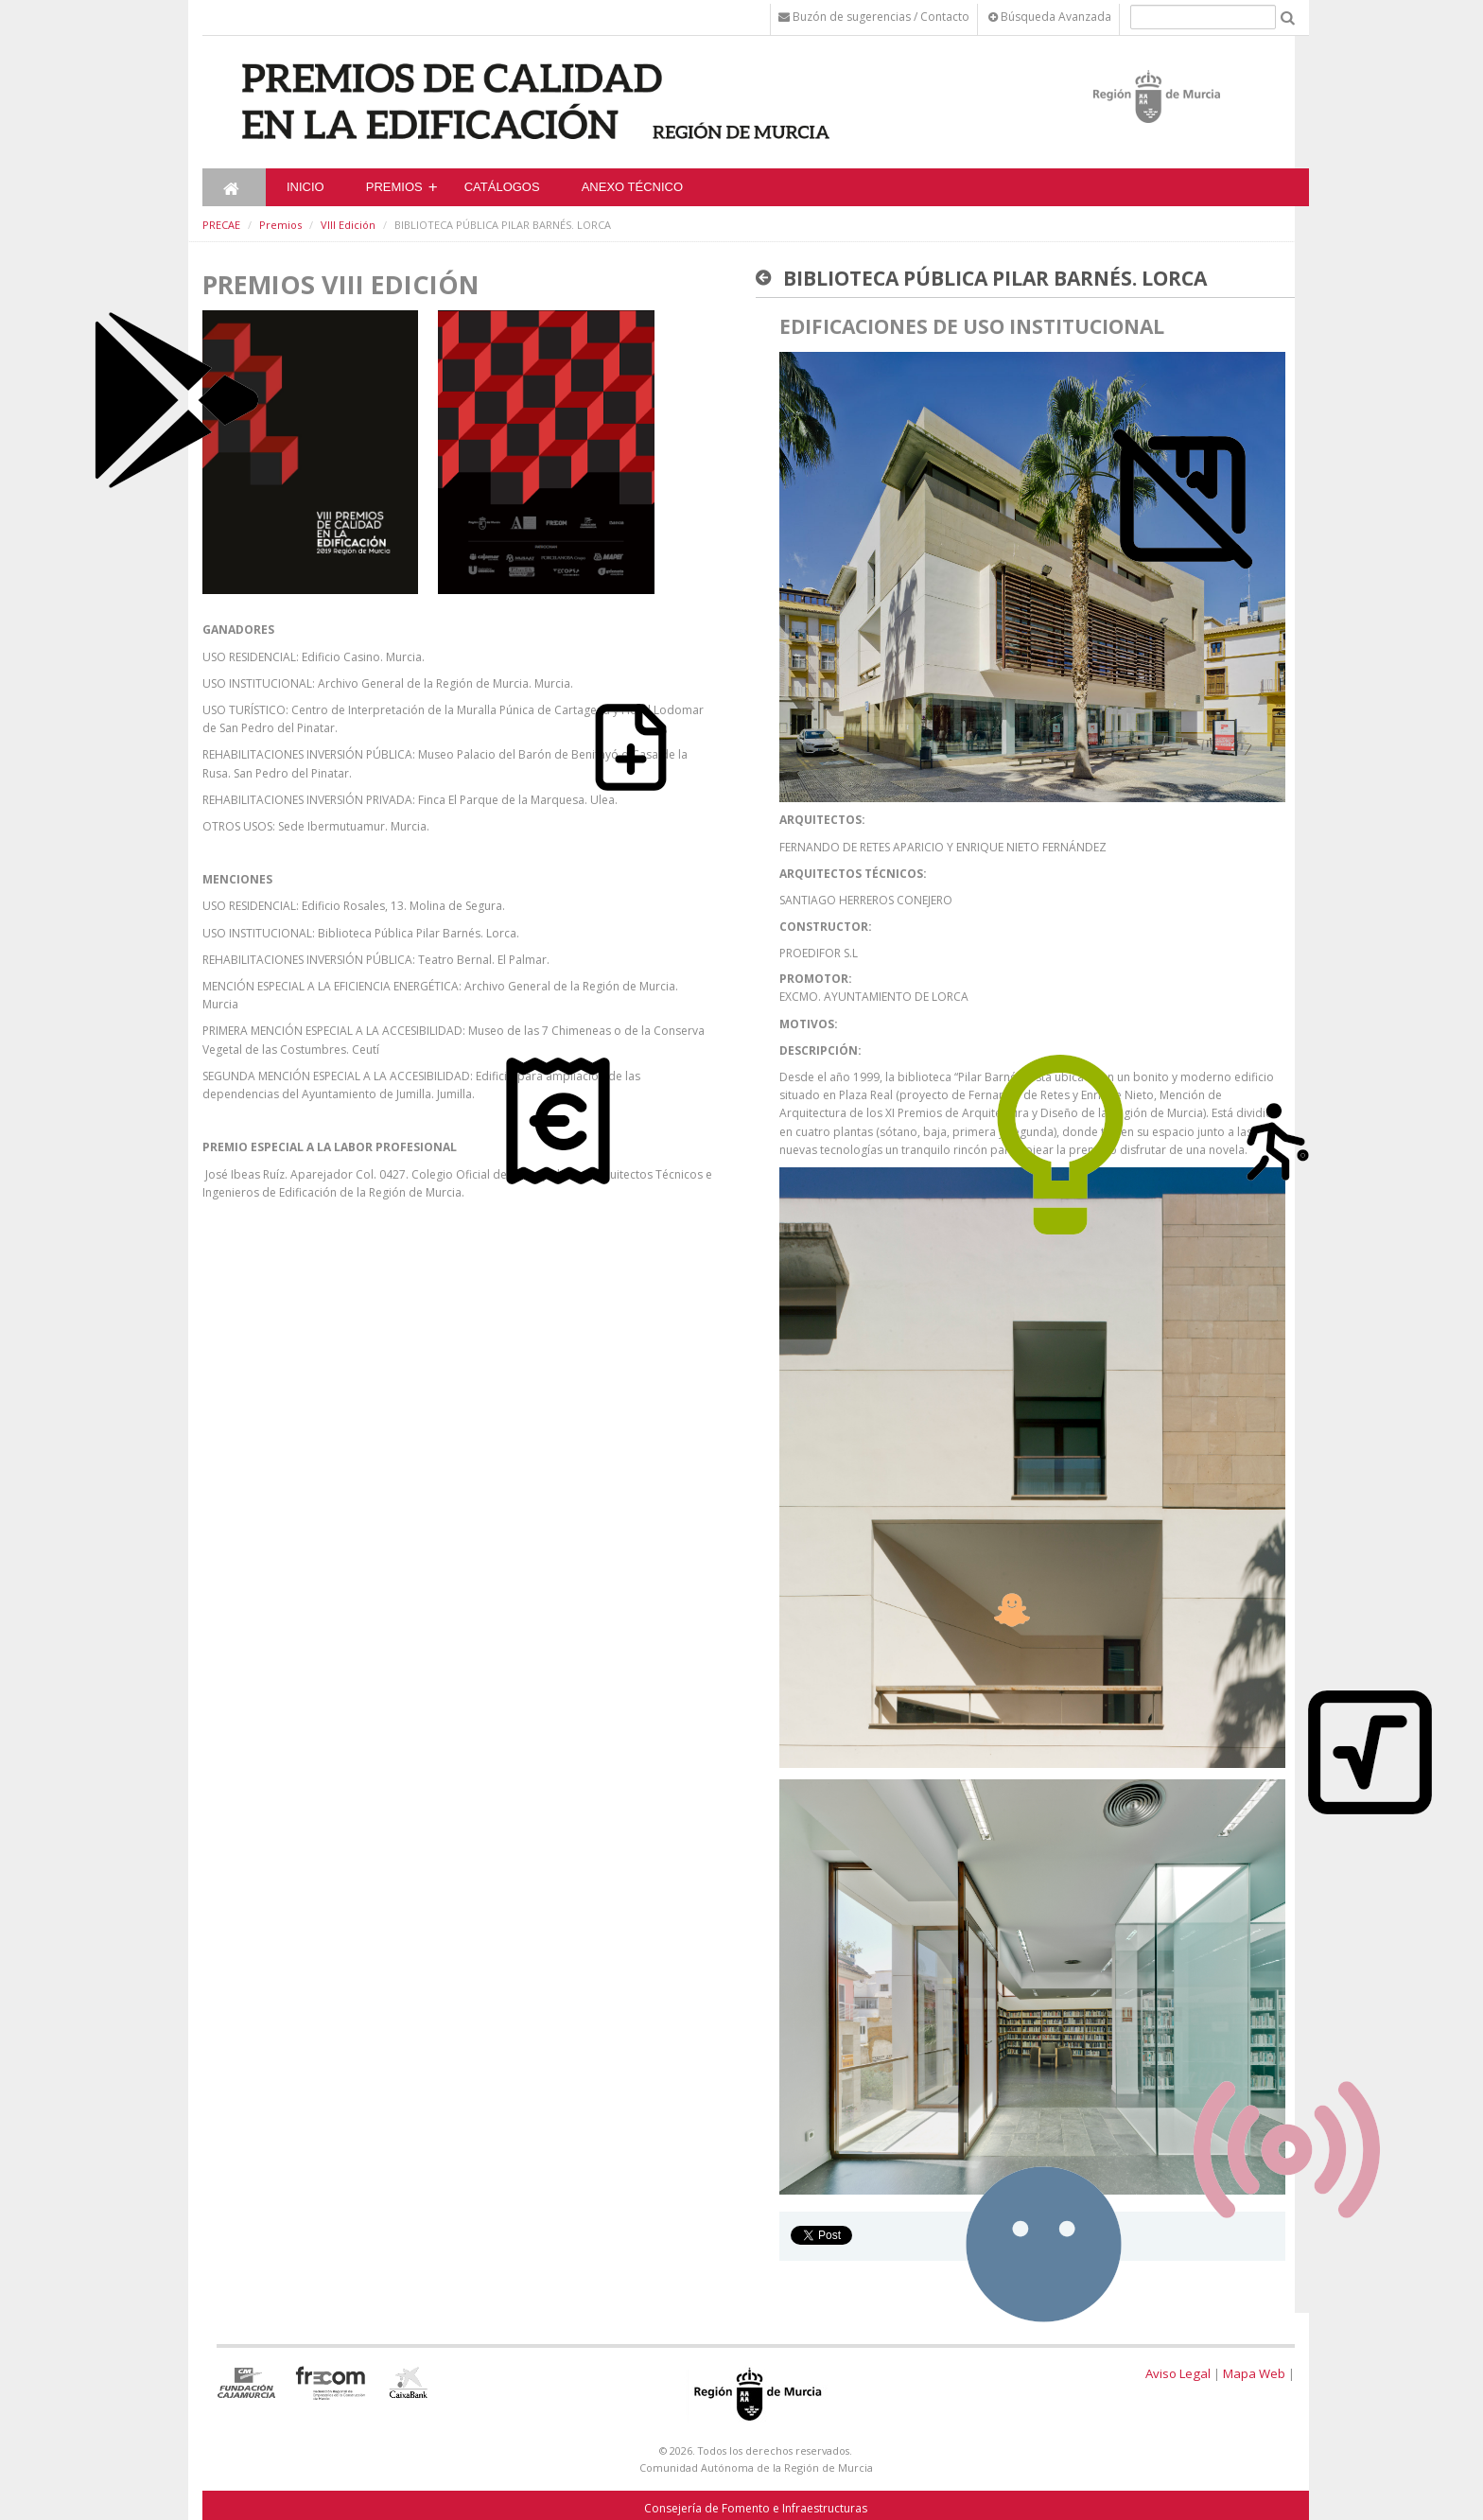 The image size is (1483, 2520). Describe the element at coordinates (558, 1121) in the screenshot. I see `view euro transaction receipt` at that location.